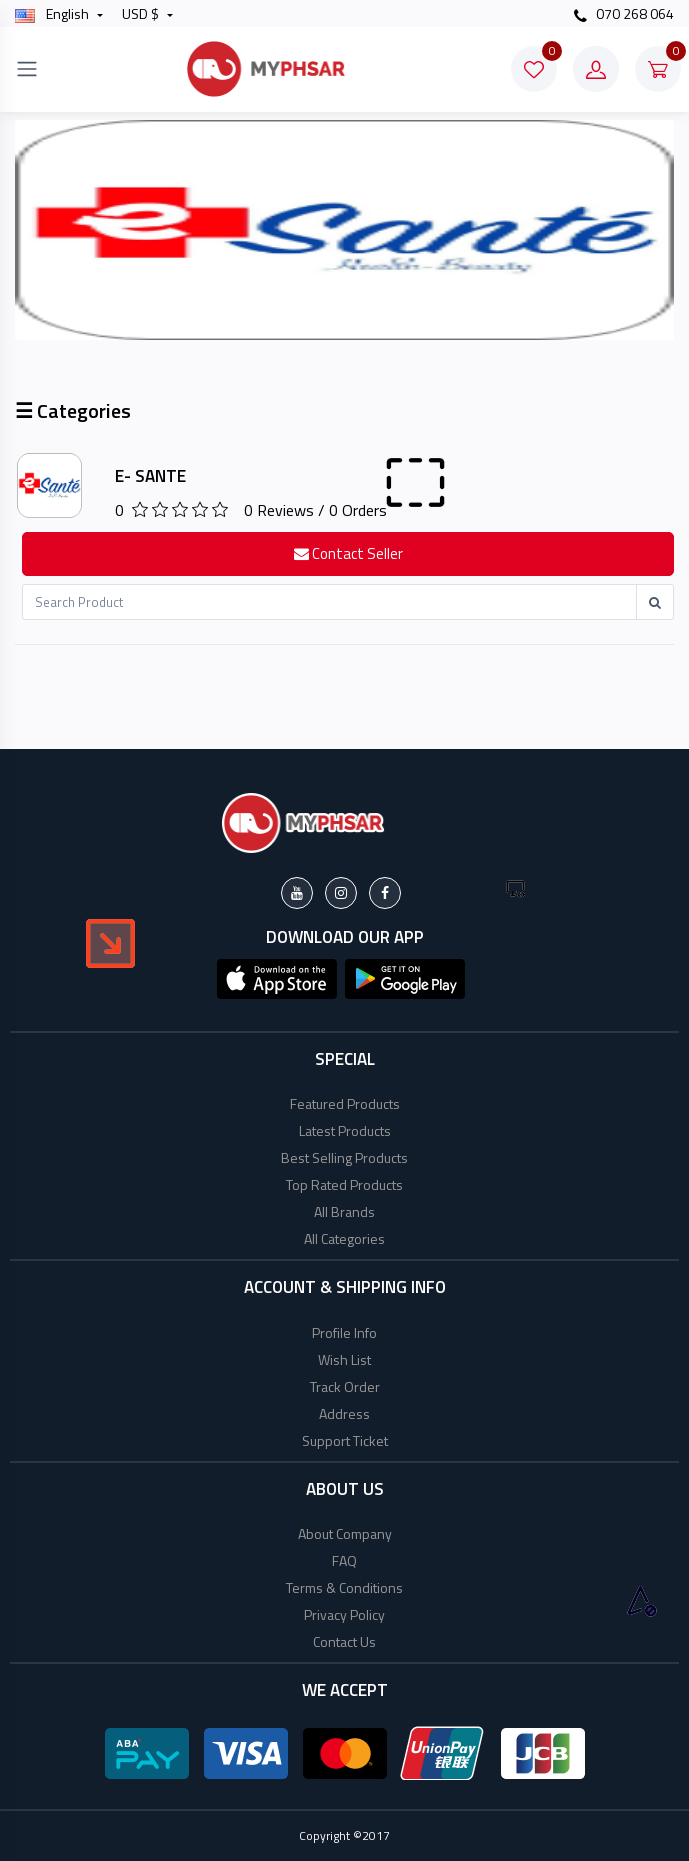 This screenshot has width=689, height=1861. I want to click on navigate to the bottom-right section, so click(110, 943).